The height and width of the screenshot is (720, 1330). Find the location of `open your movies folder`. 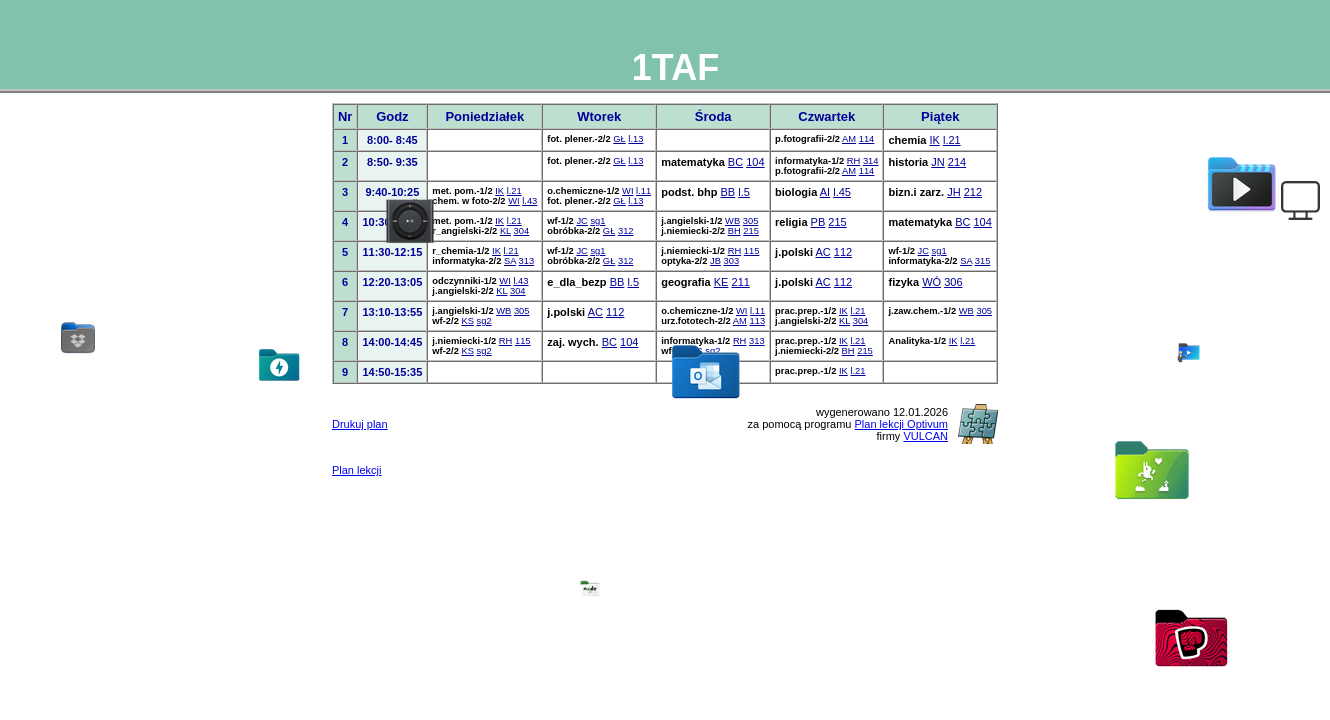

open your movies folder is located at coordinates (1241, 185).